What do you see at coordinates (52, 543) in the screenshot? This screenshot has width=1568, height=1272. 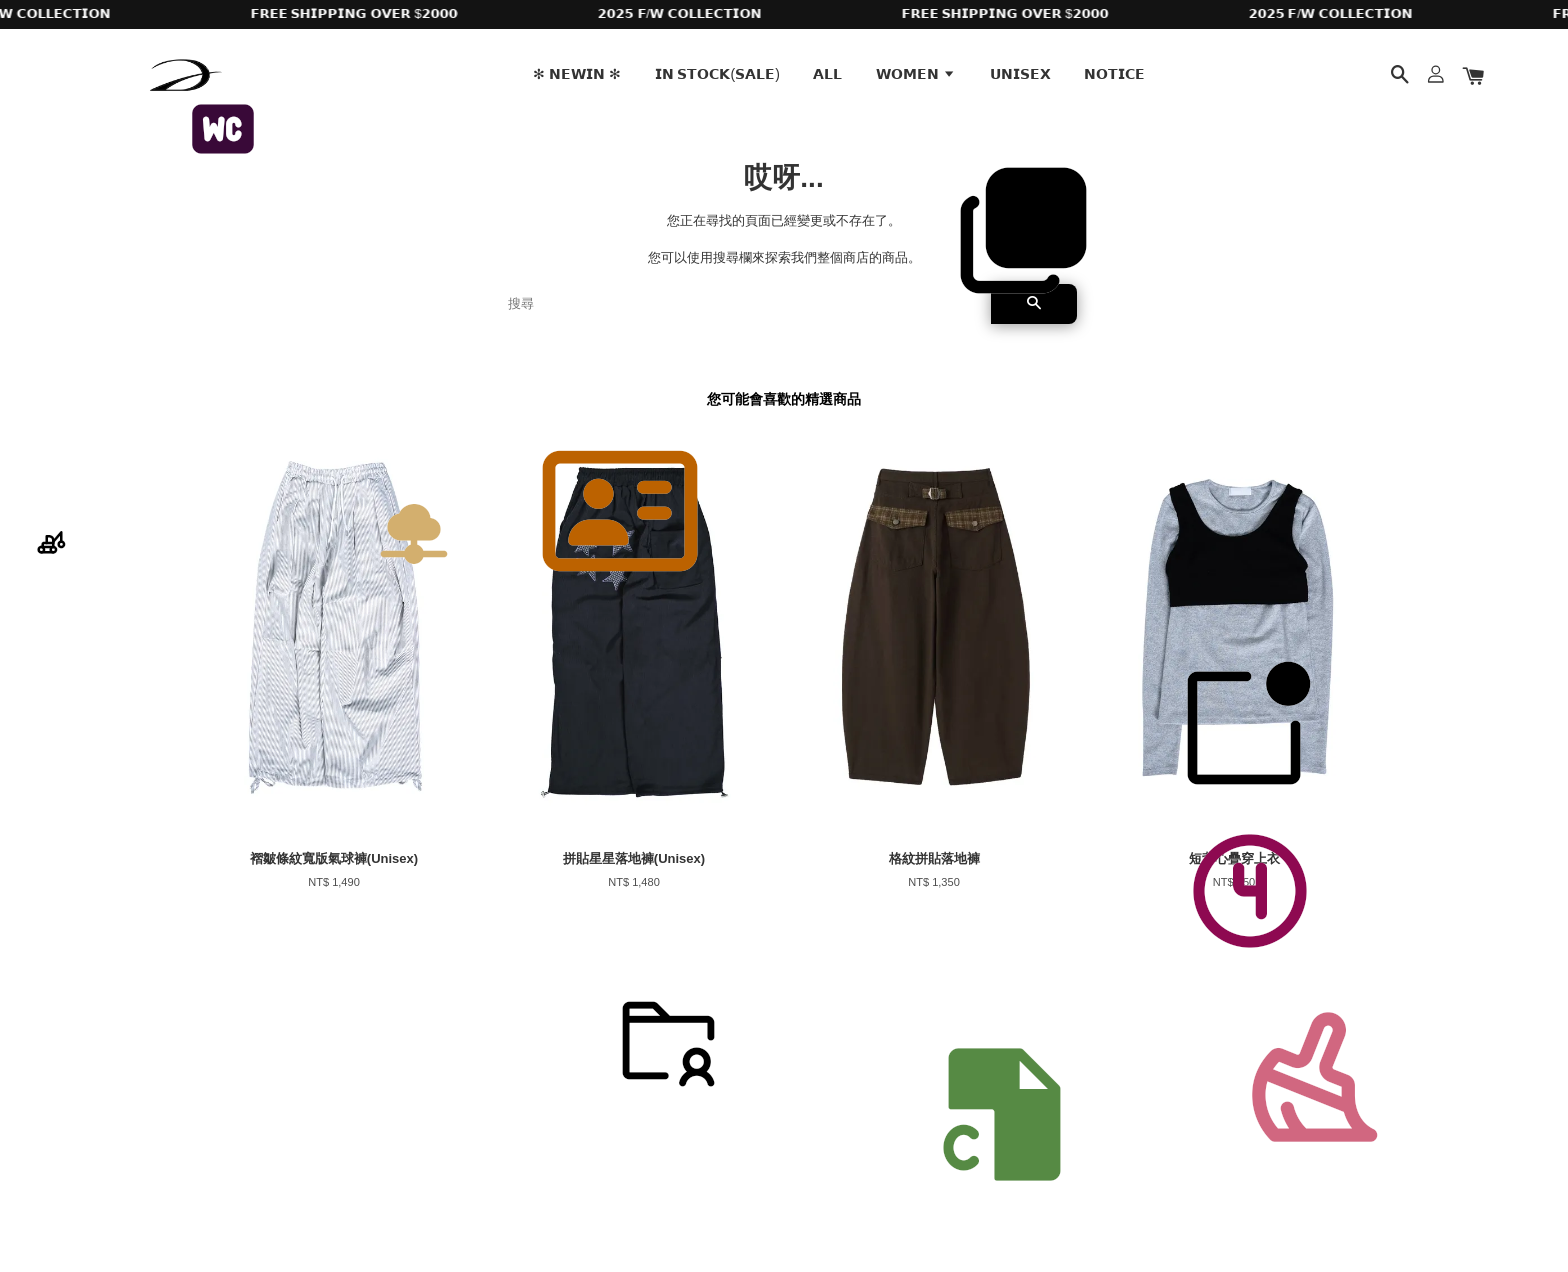 I see `demolition or destruction tool` at bounding box center [52, 543].